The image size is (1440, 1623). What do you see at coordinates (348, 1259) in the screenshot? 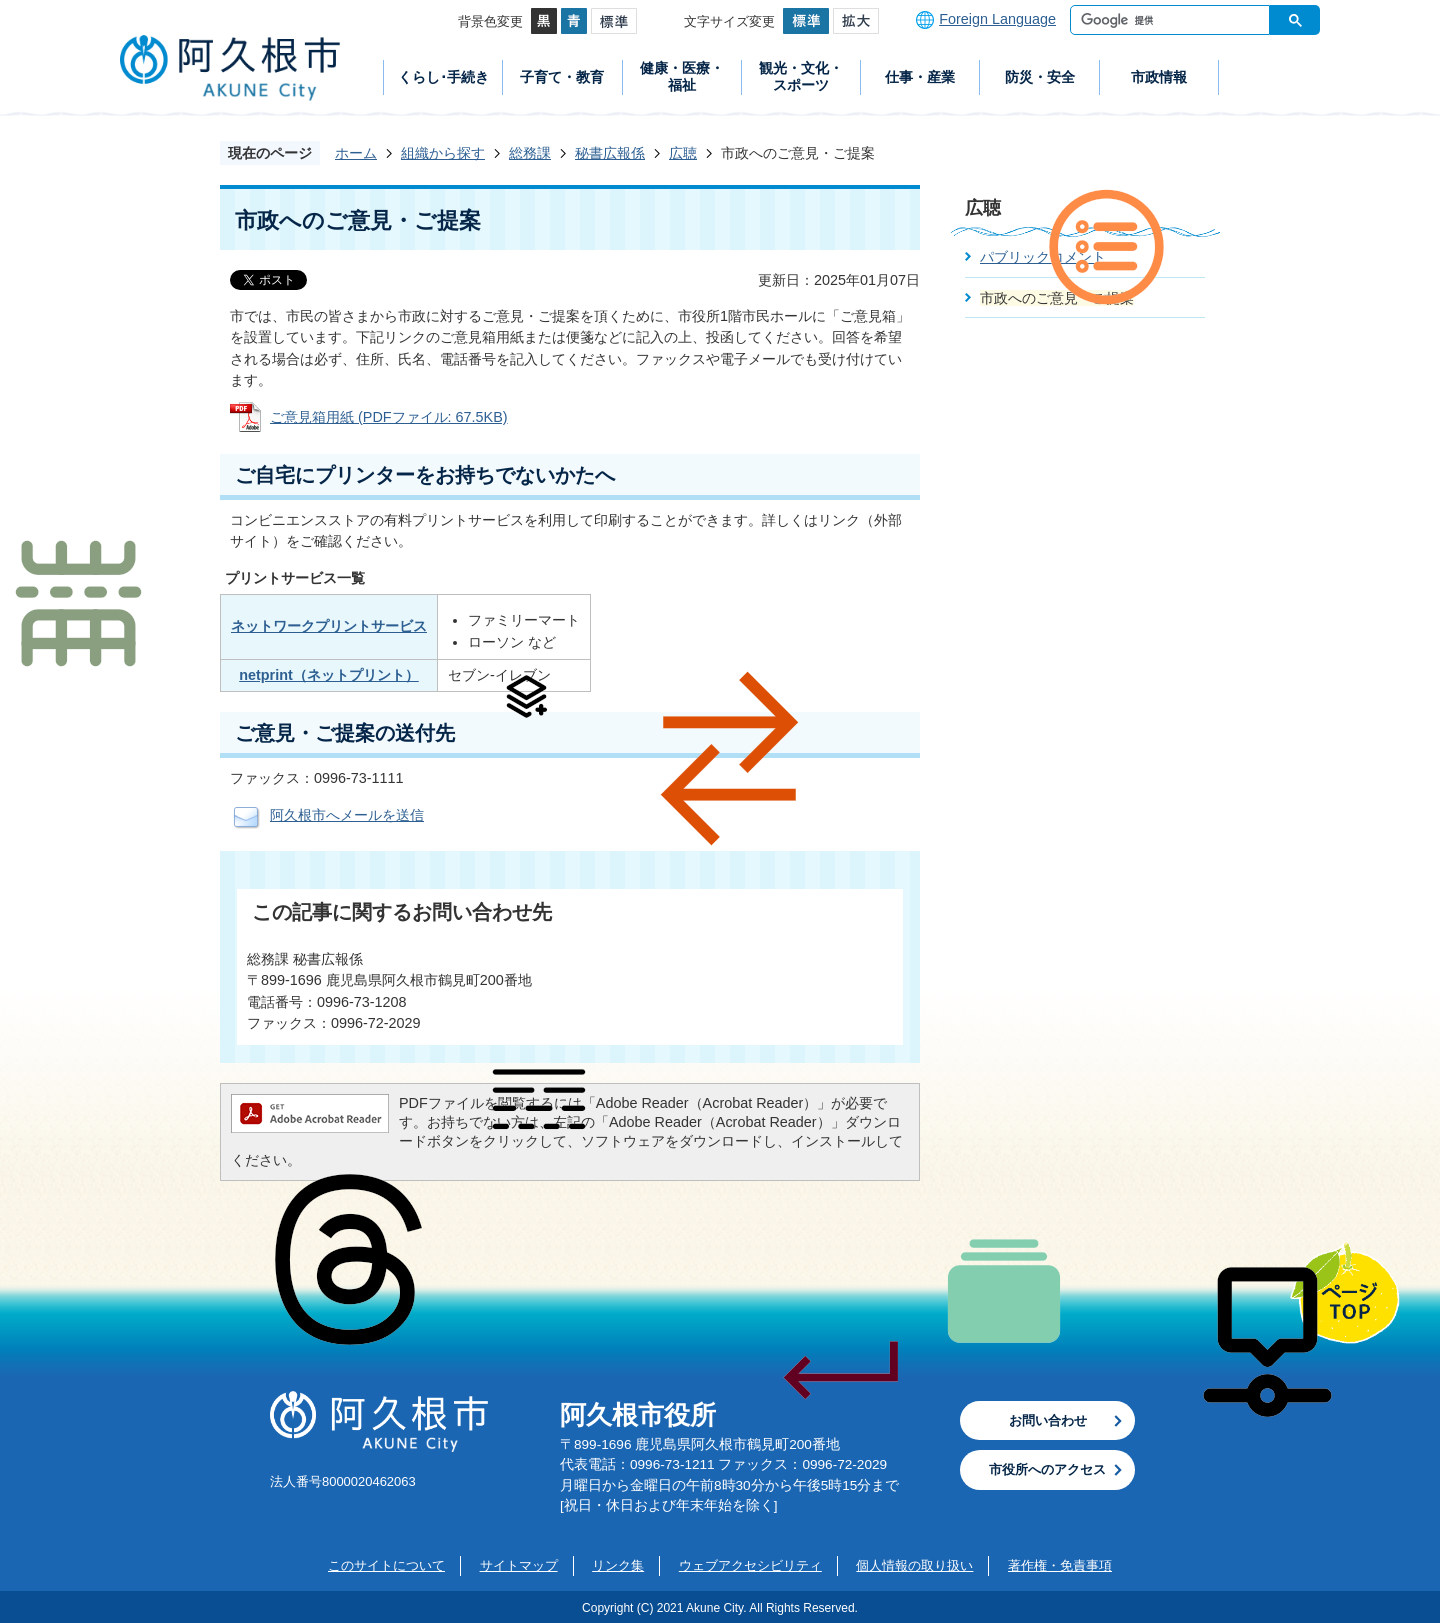
I see `open the Threads app` at bounding box center [348, 1259].